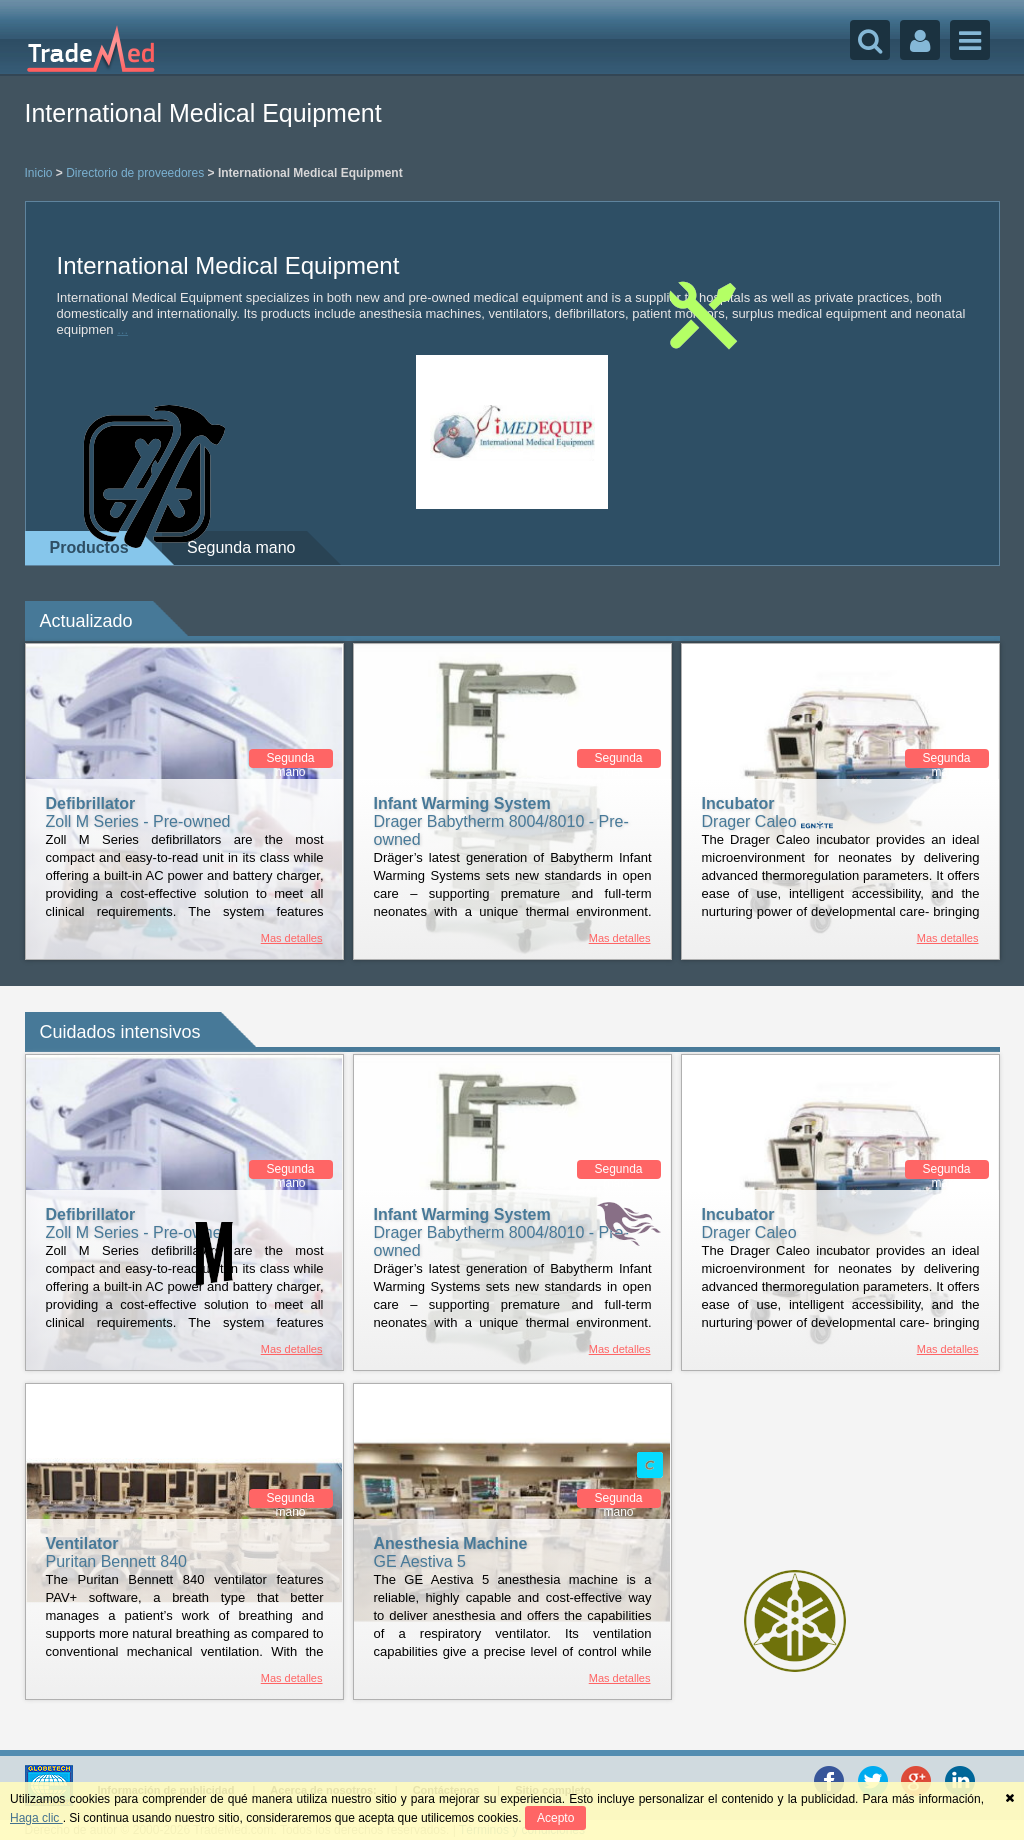 Image resolution: width=1024 pixels, height=1840 pixels. I want to click on yamaha motor corporation logo, so click(795, 1621).